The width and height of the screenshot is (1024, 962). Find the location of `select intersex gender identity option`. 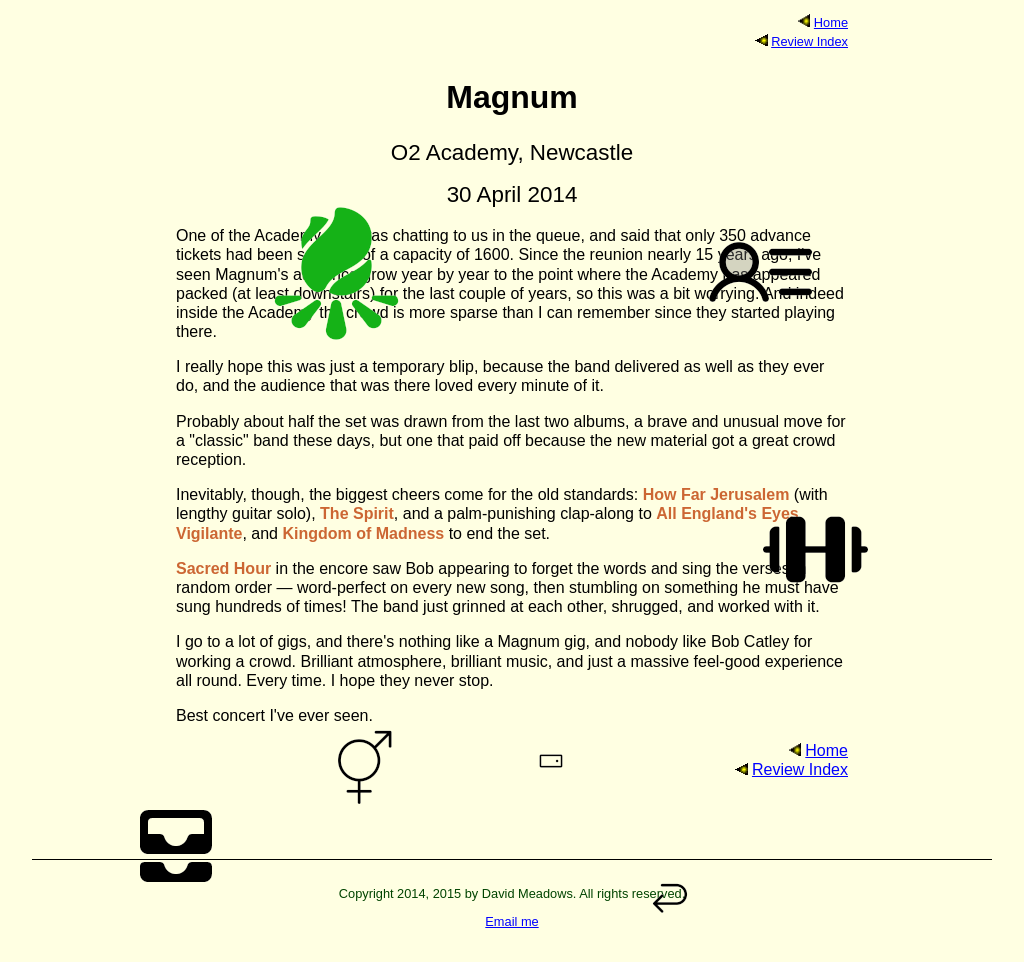

select intersex gender identity option is located at coordinates (362, 766).